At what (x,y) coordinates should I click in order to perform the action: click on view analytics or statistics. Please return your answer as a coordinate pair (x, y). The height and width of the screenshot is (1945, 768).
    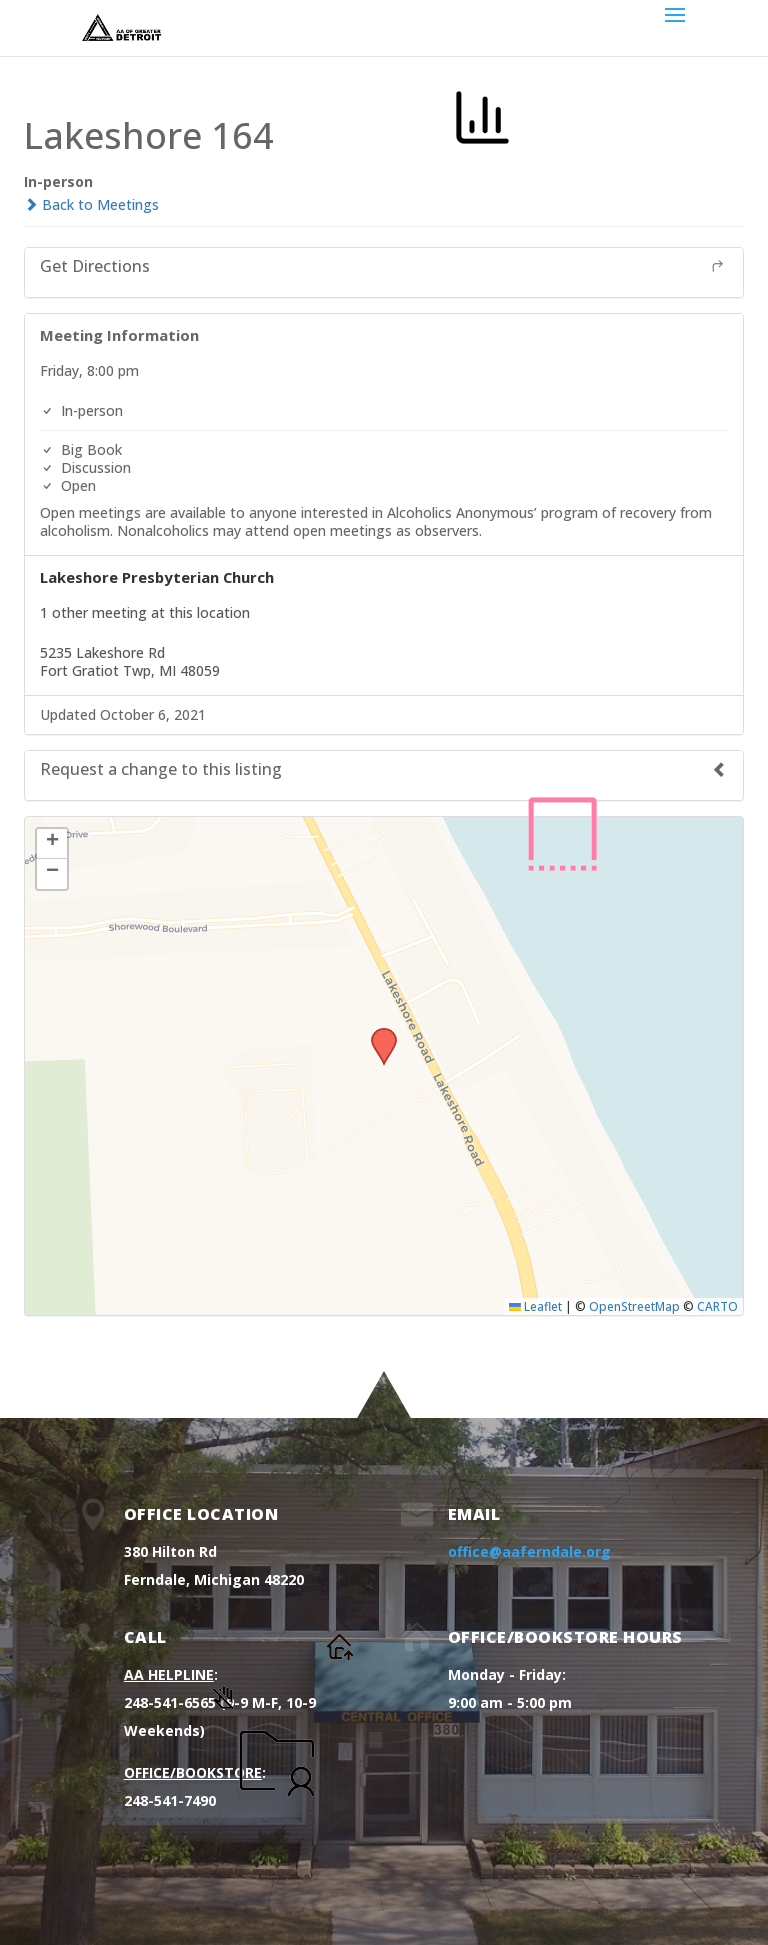
    Looking at the image, I should click on (482, 117).